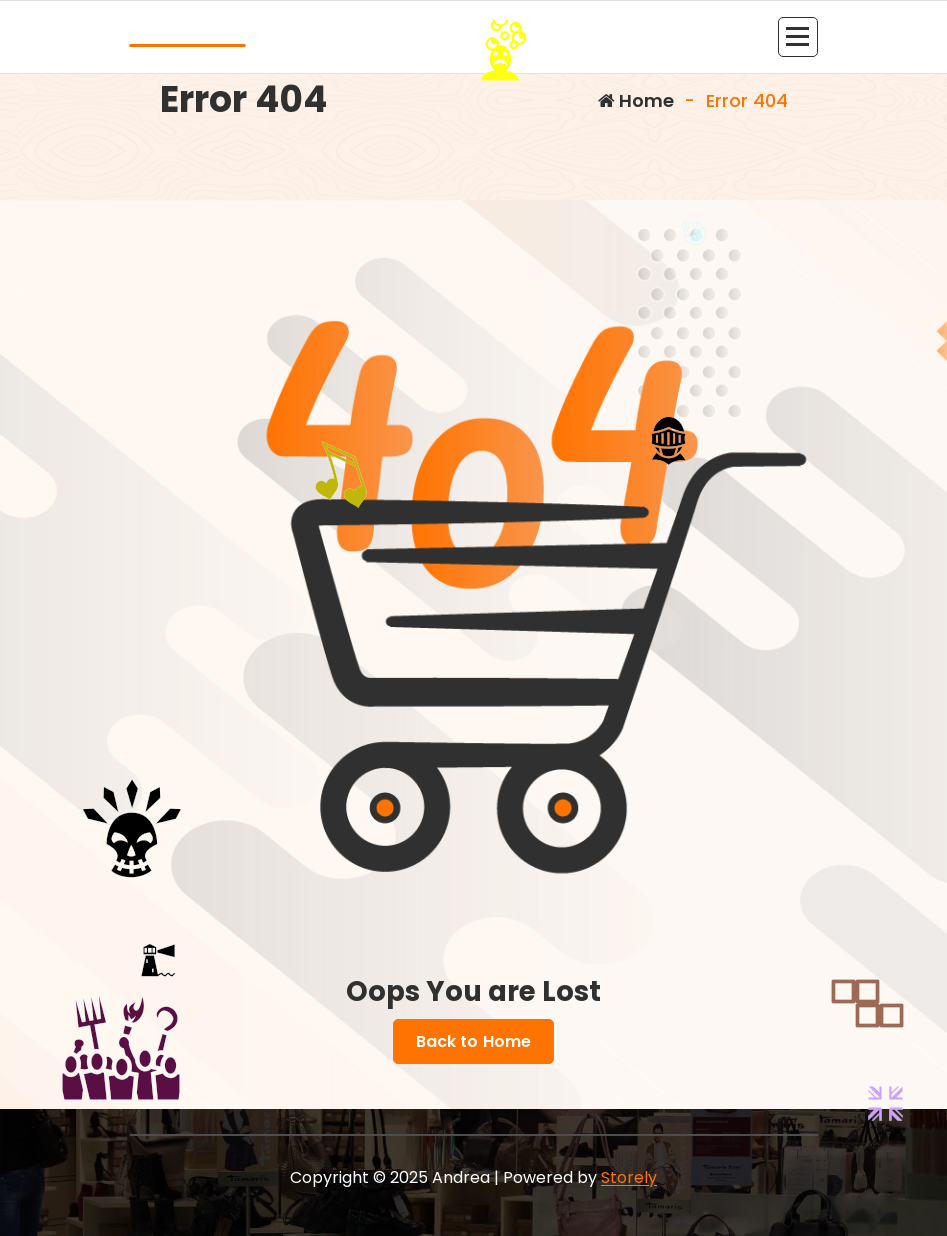 The height and width of the screenshot is (1236, 947). I want to click on navigate to coastal or maritime features, so click(158, 959).